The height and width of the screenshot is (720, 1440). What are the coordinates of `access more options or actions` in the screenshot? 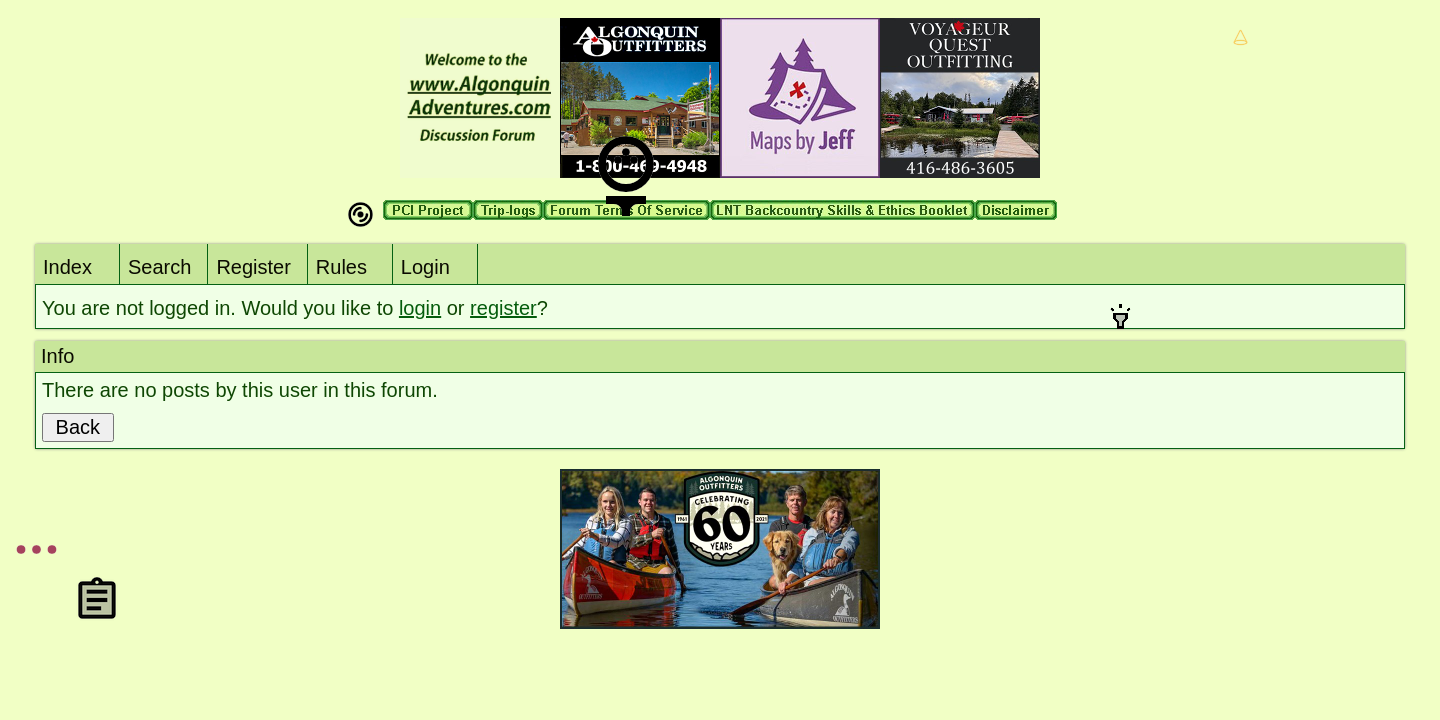 It's located at (36, 549).